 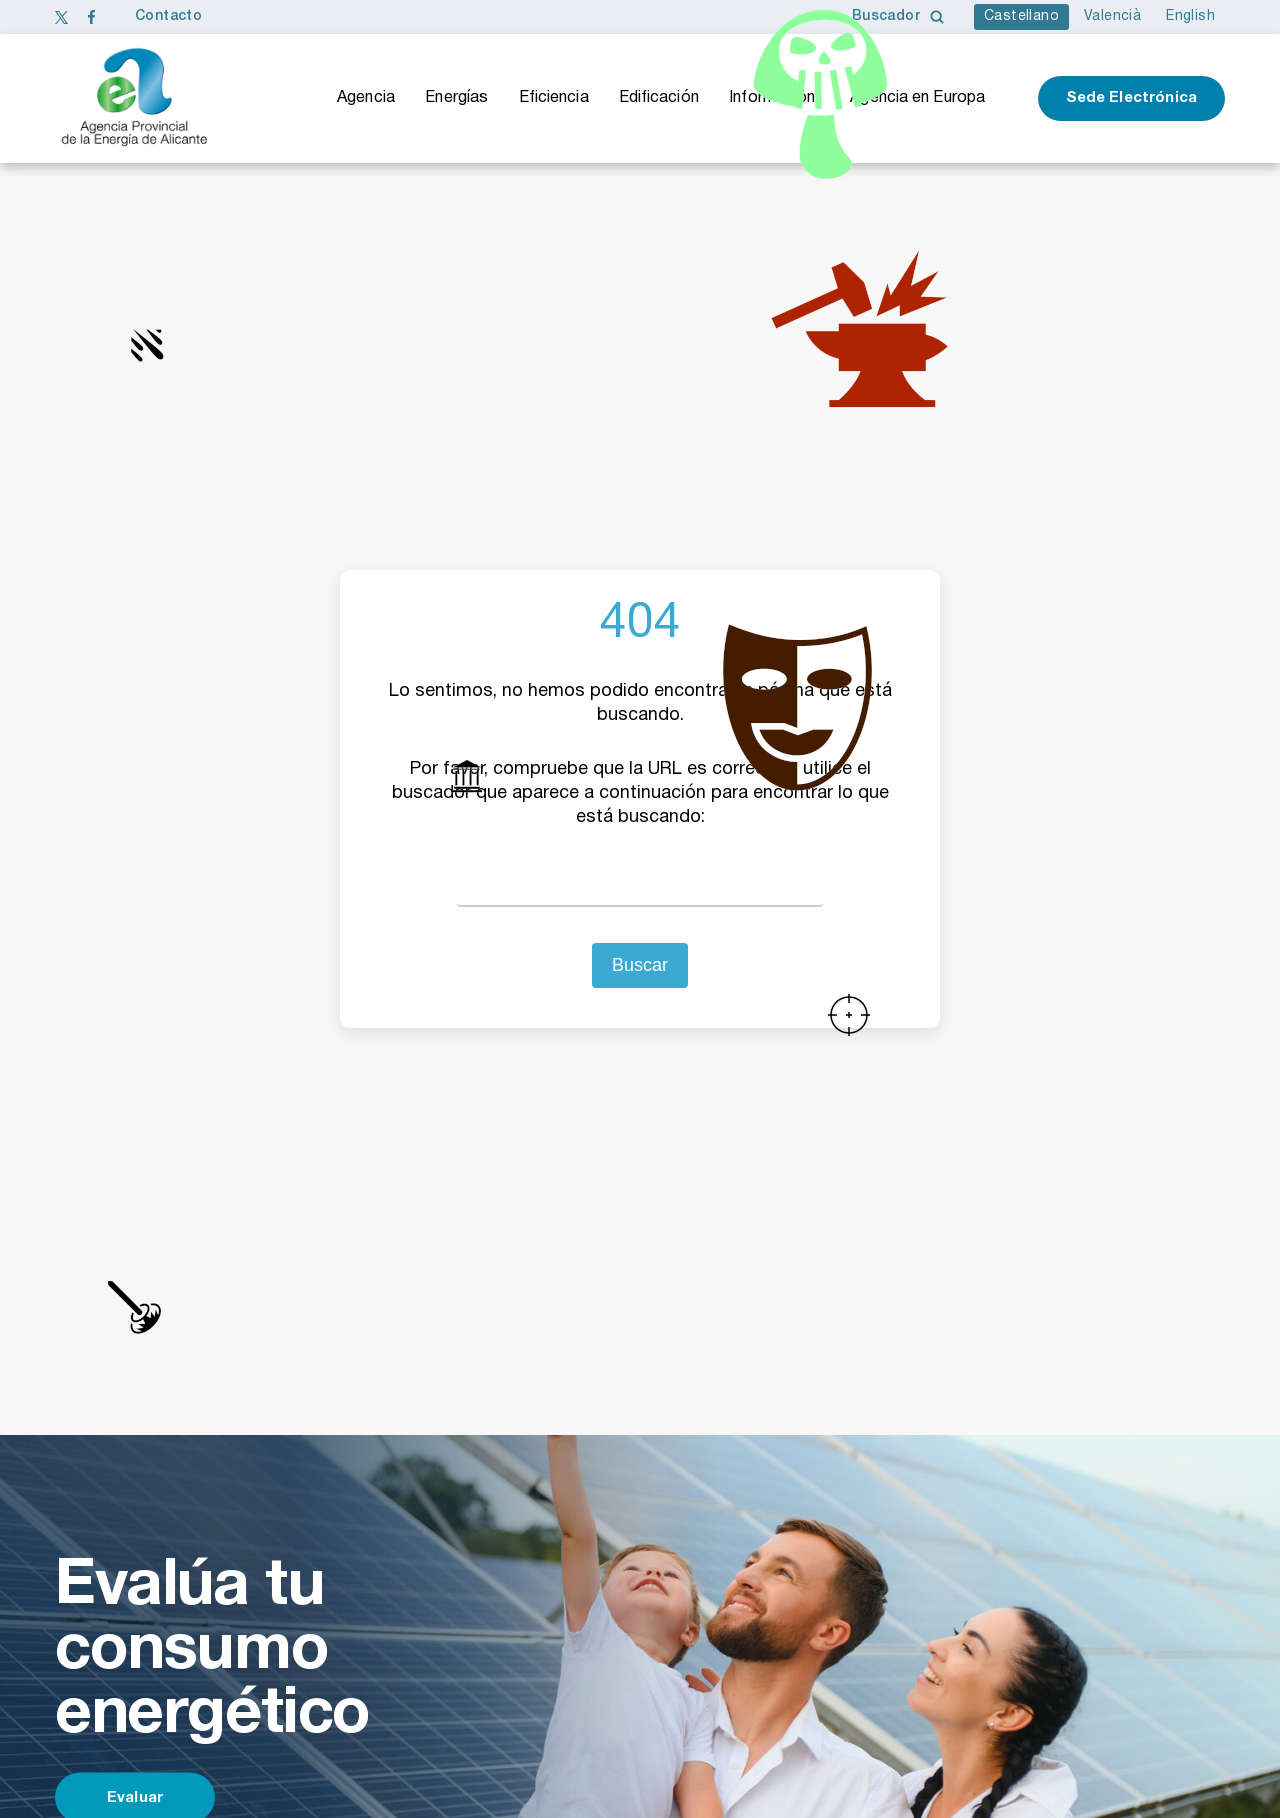 I want to click on deadly or poisonous mushroom indicator, so click(x=819, y=94).